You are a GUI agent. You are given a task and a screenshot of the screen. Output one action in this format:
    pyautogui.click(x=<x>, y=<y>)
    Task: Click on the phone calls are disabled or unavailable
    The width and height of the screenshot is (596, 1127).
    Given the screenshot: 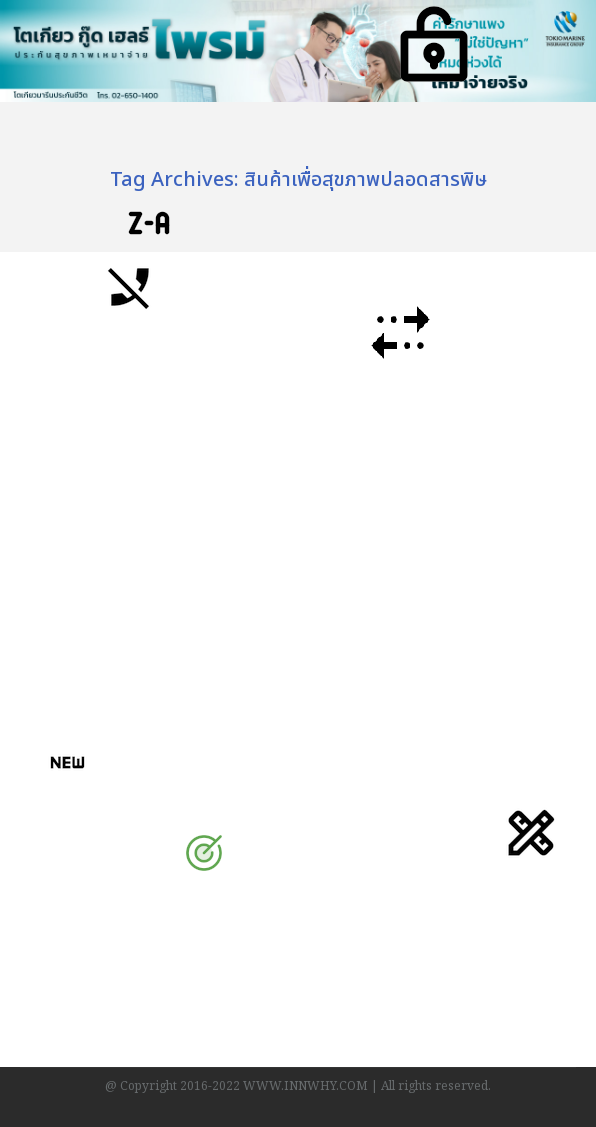 What is the action you would take?
    pyautogui.click(x=130, y=287)
    